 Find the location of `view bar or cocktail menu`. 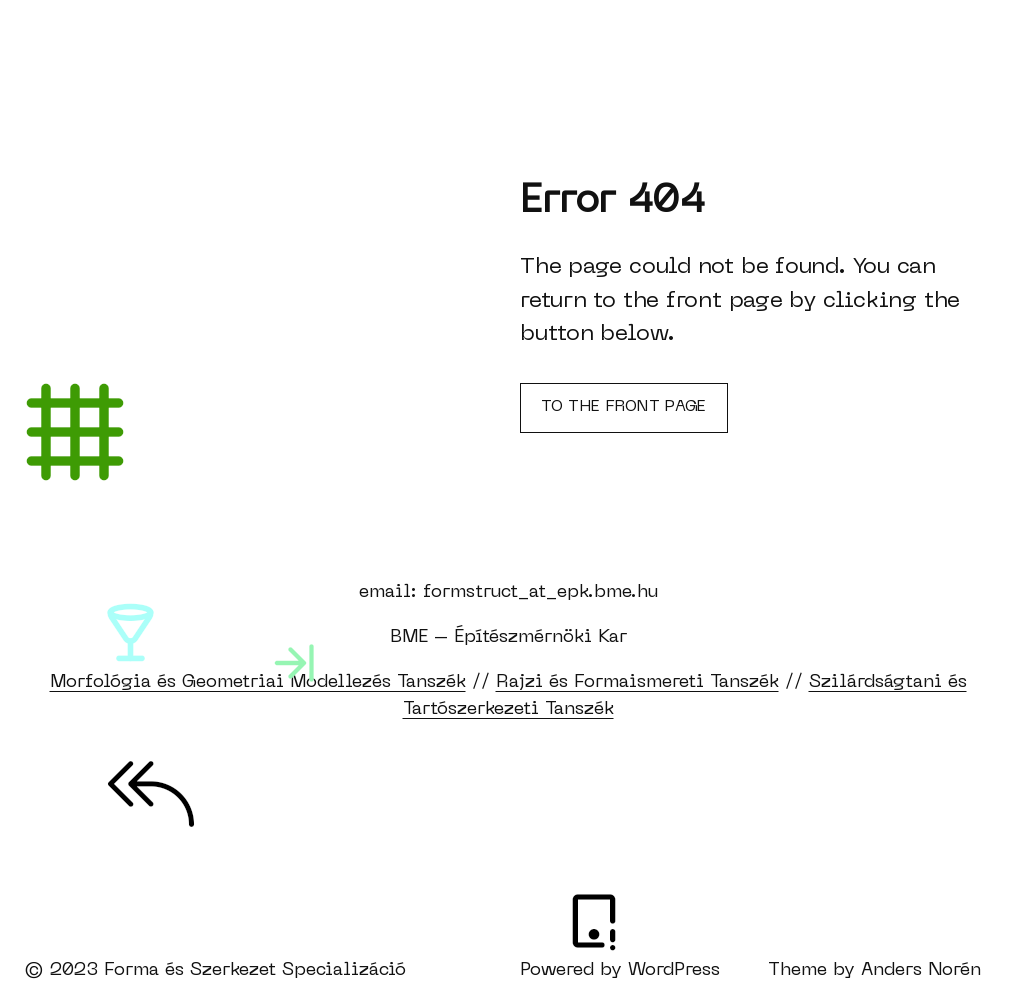

view bar or cocktail menu is located at coordinates (130, 632).